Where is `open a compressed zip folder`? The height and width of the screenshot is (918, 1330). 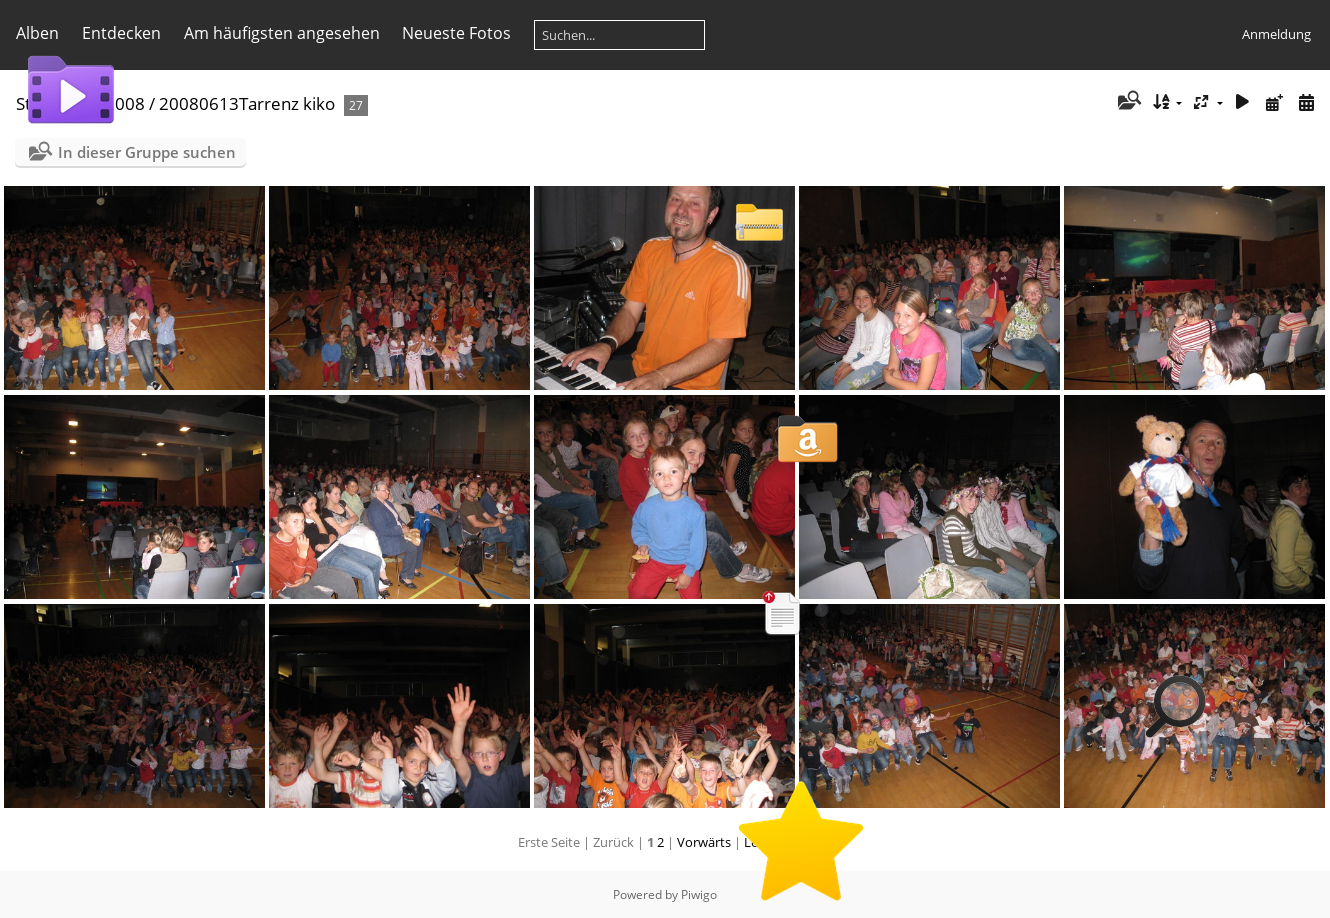
open a compressed zip folder is located at coordinates (759, 223).